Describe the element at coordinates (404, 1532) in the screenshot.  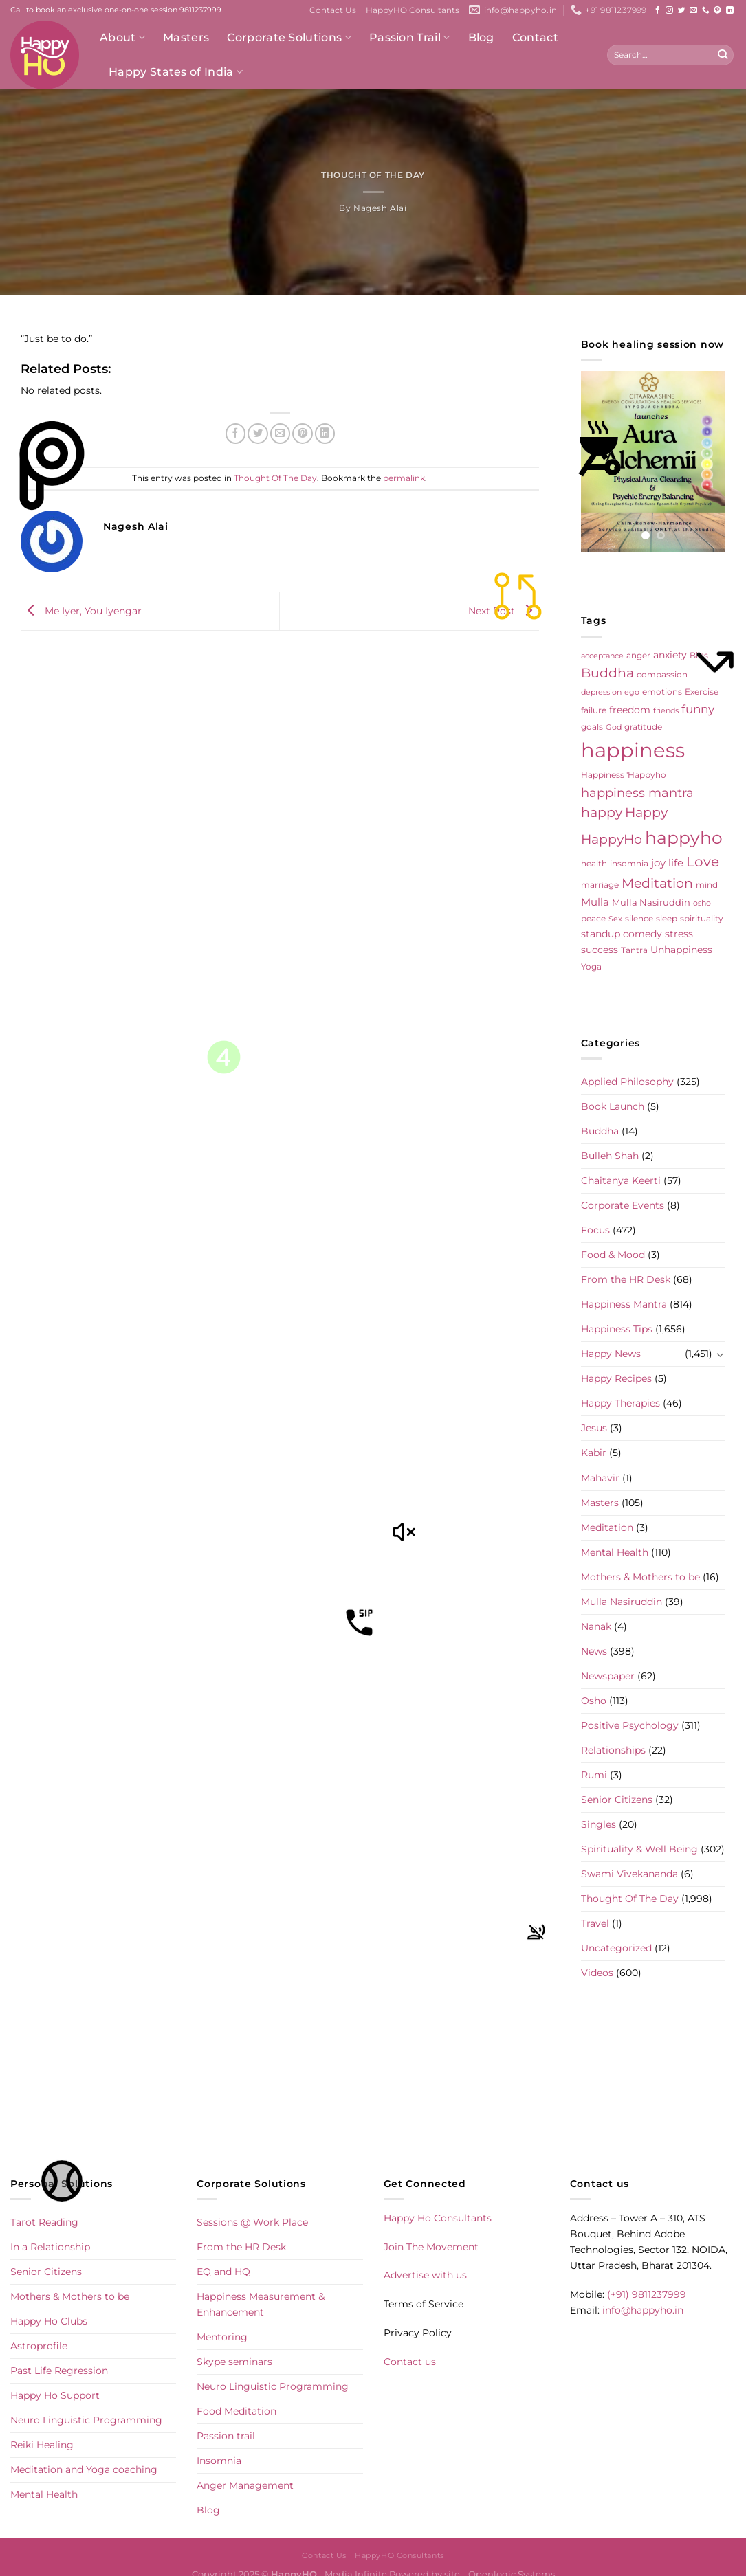
I see `mute audio` at that location.